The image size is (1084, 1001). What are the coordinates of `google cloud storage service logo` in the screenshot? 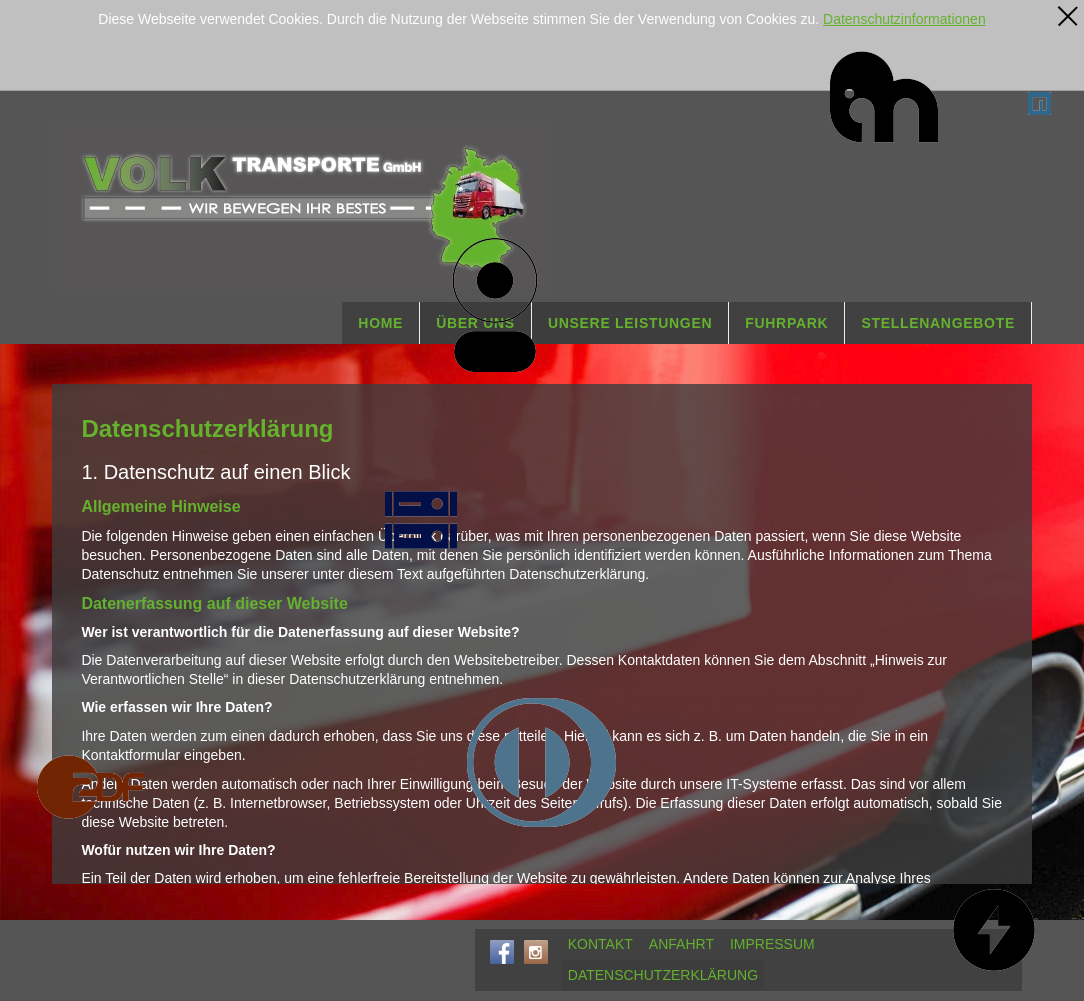 It's located at (421, 520).